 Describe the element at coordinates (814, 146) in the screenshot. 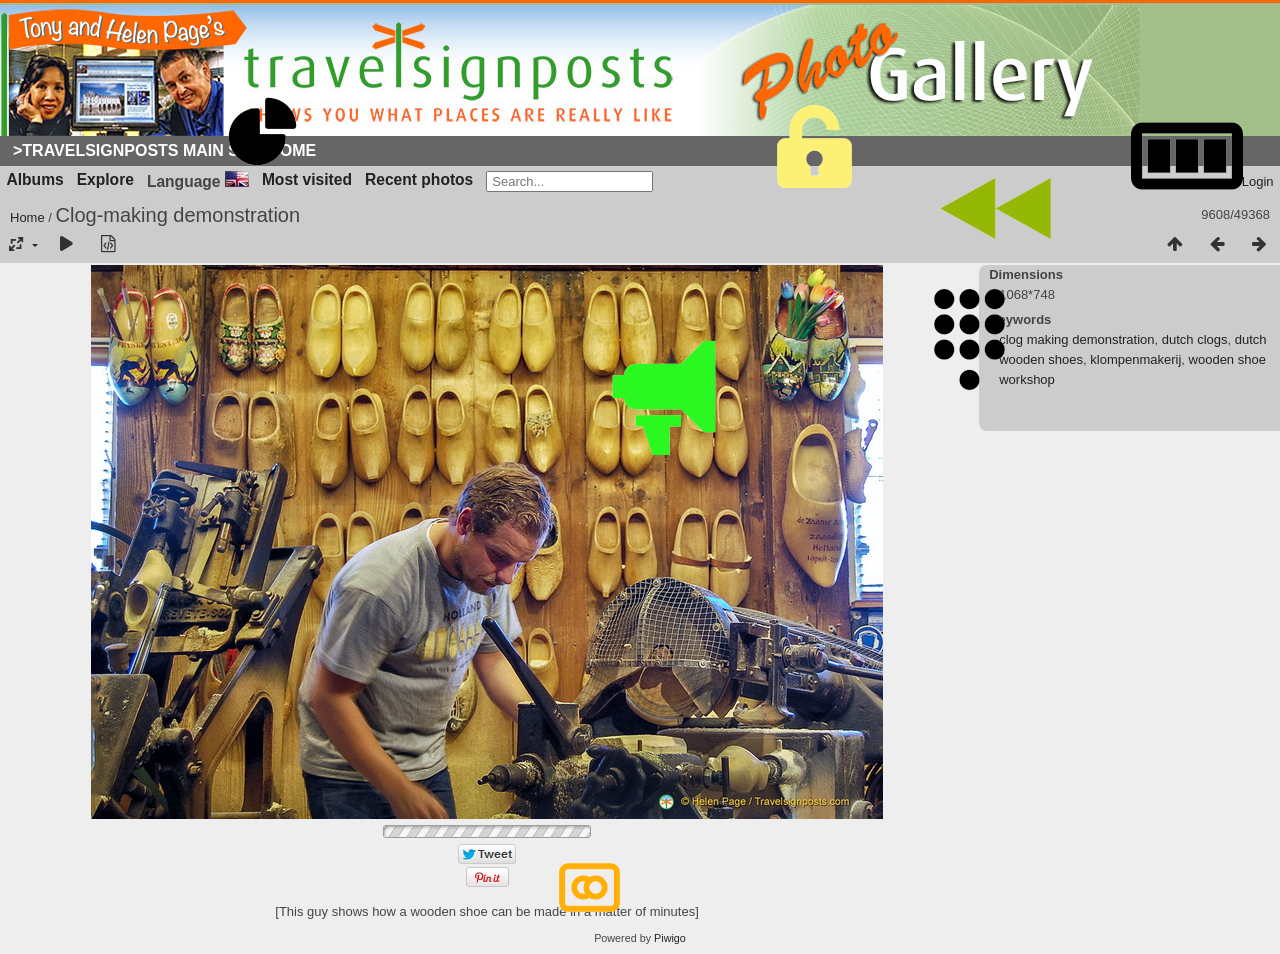

I see `unlock or access secured content` at that location.